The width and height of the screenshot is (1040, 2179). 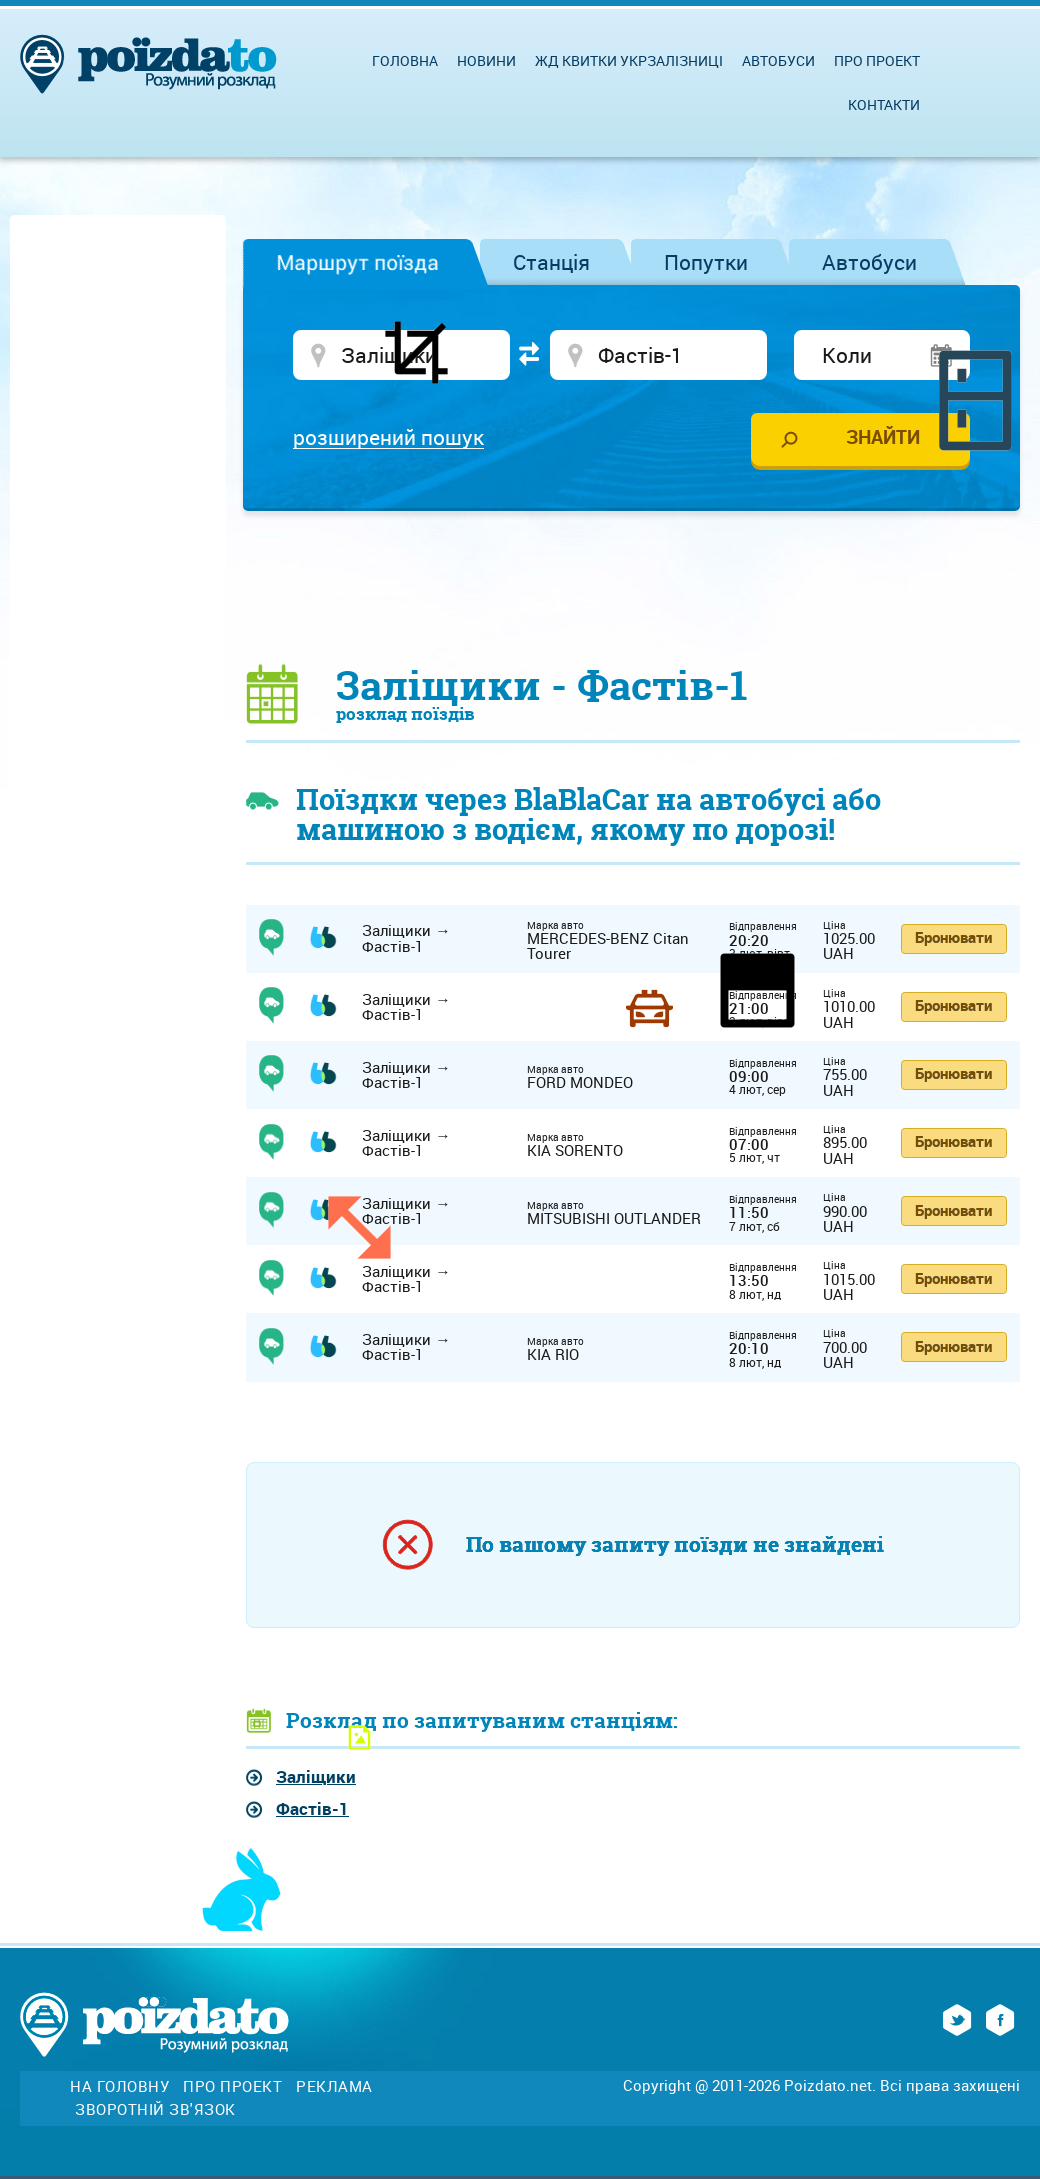 What do you see at coordinates (975, 400) in the screenshot?
I see `access refrigerator or kitchen appliance controls` at bounding box center [975, 400].